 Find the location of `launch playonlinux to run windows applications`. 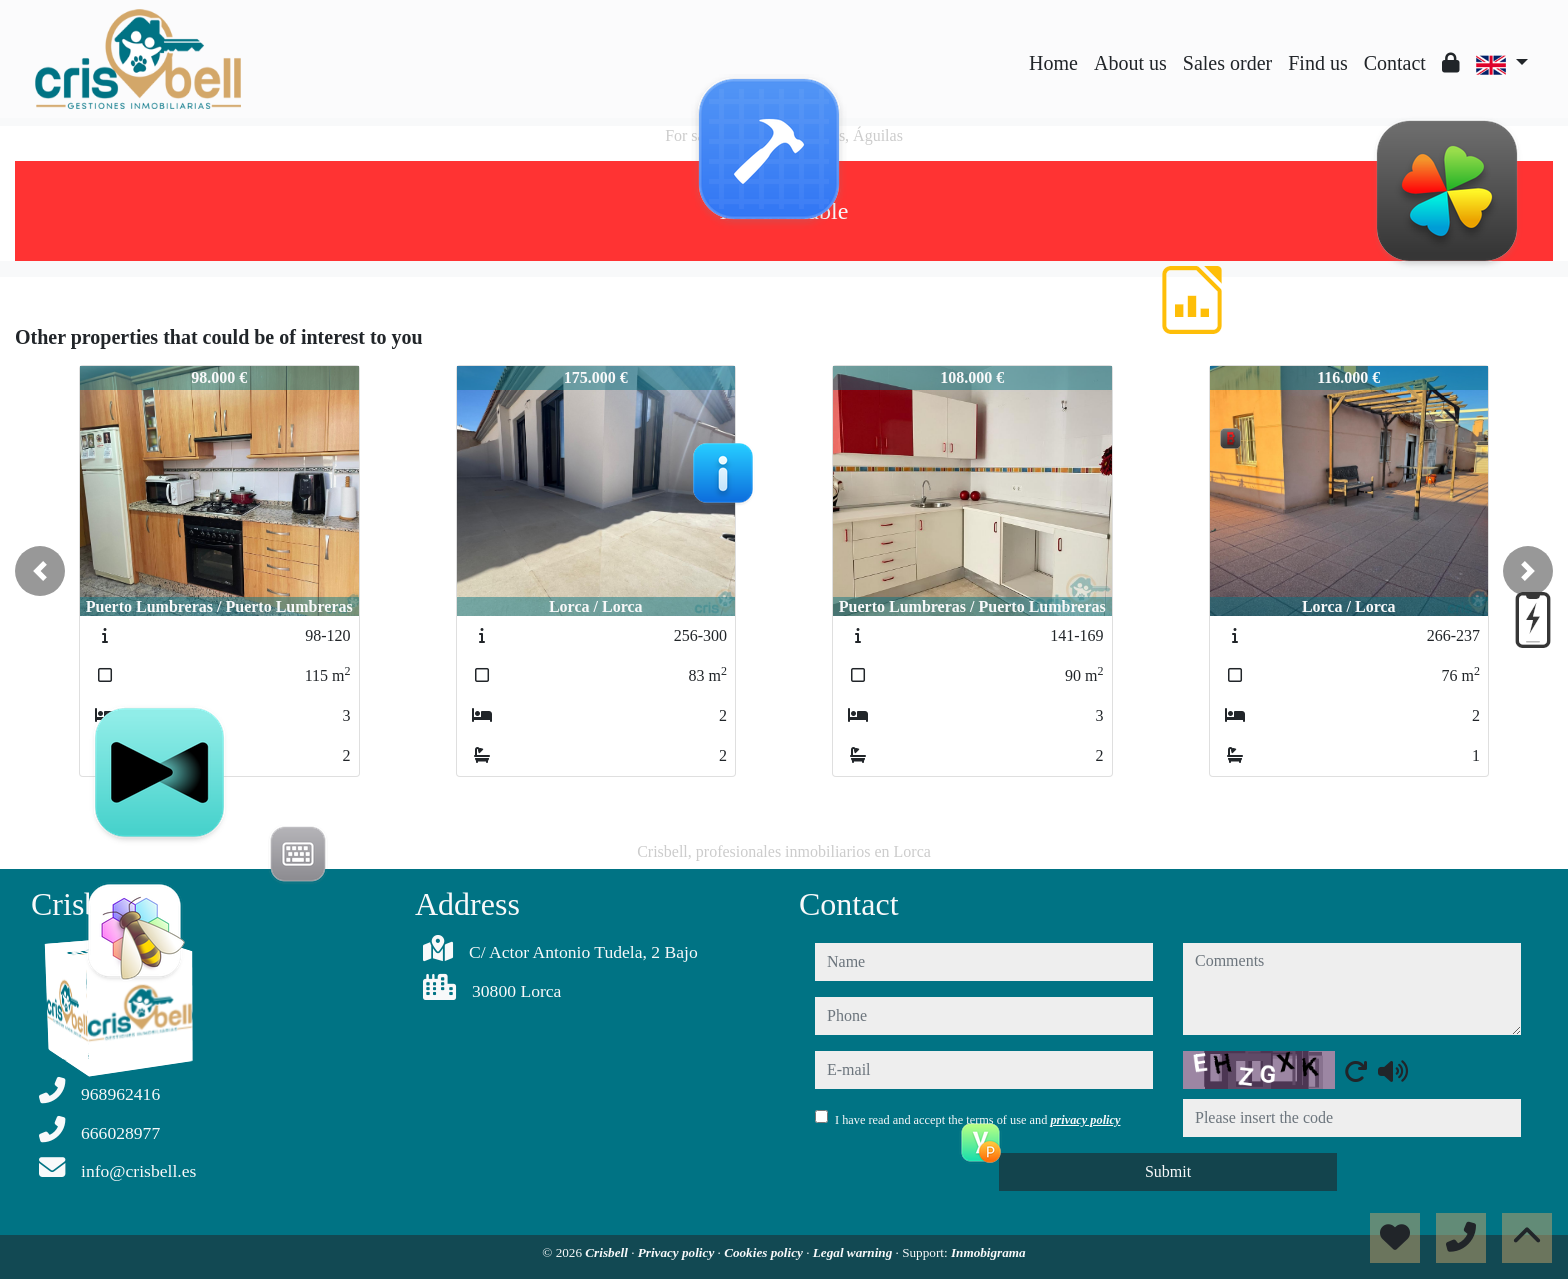

launch playonlinux to run windows applications is located at coordinates (1447, 191).